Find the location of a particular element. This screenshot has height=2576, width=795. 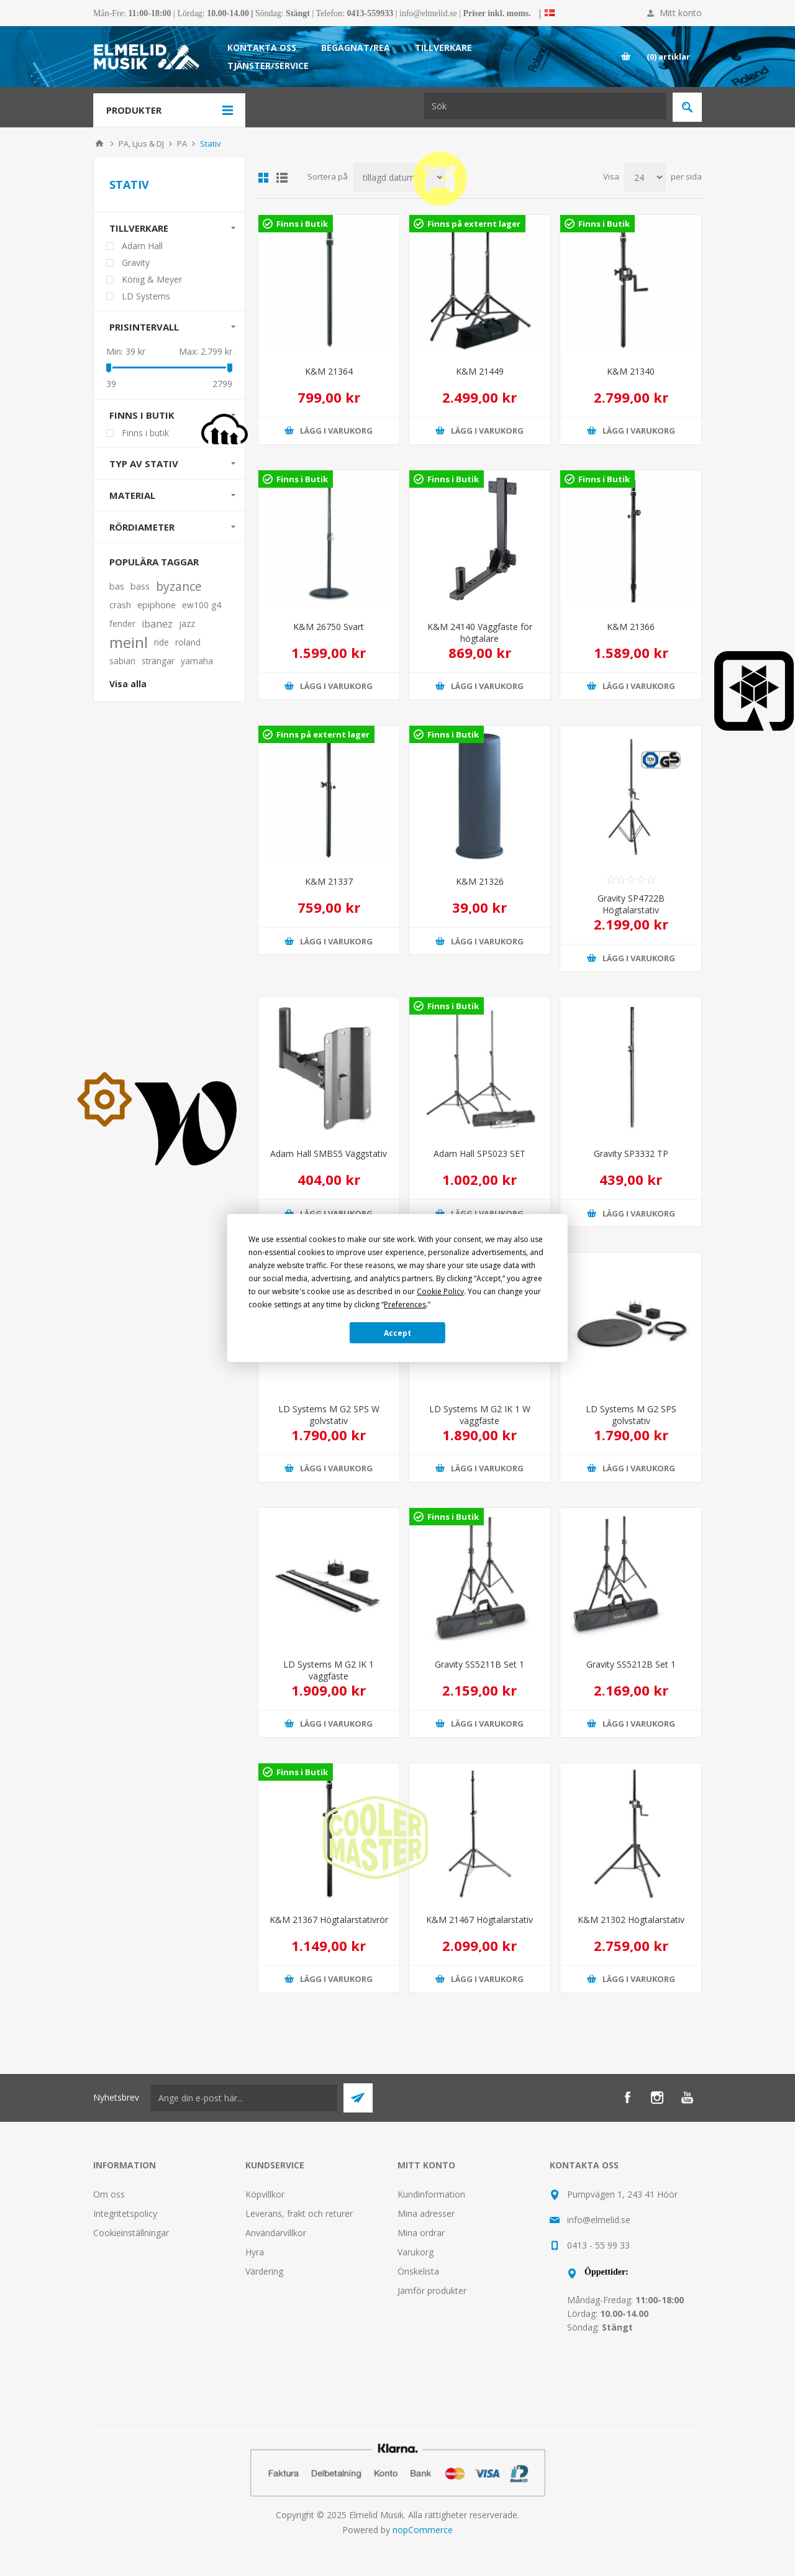

access app or system settings is located at coordinates (104, 1099).